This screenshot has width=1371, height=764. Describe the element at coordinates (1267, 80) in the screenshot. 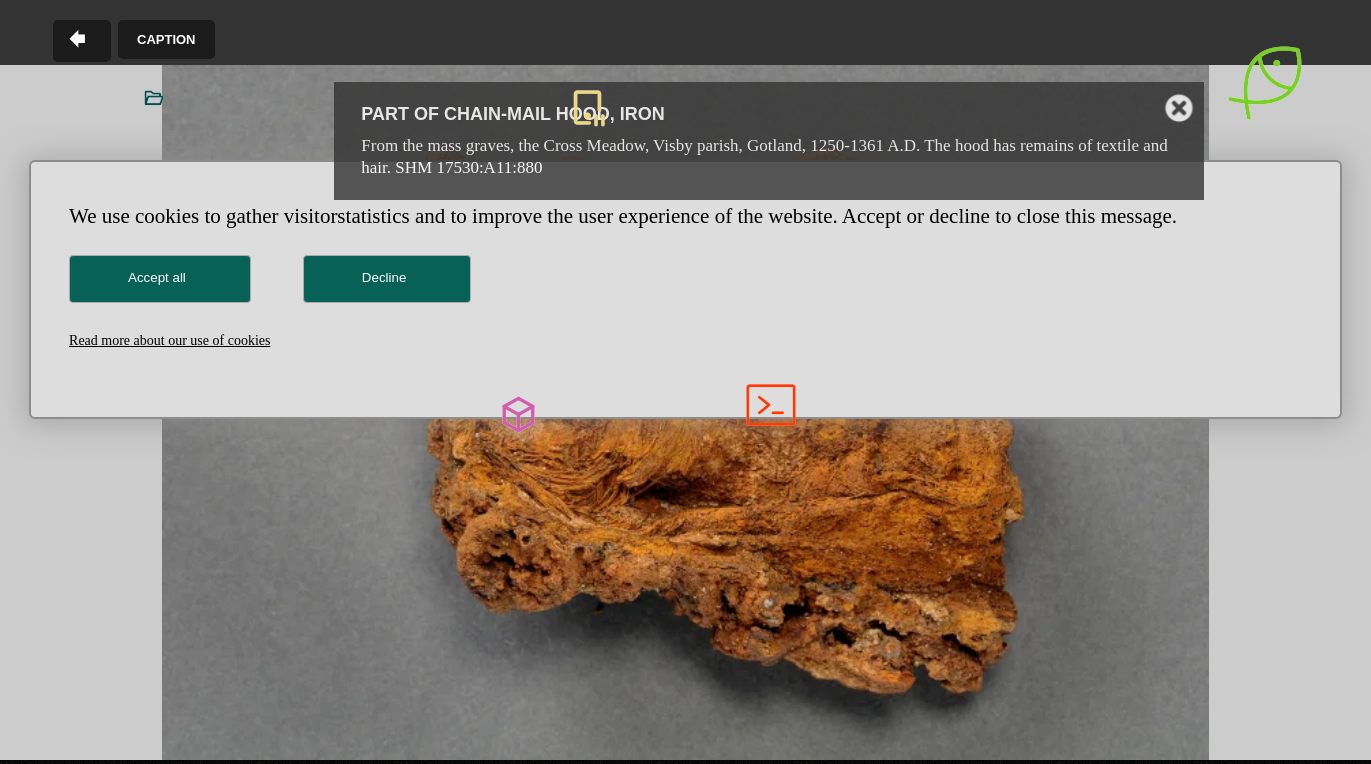

I see `access fishing or aquatic content` at that location.